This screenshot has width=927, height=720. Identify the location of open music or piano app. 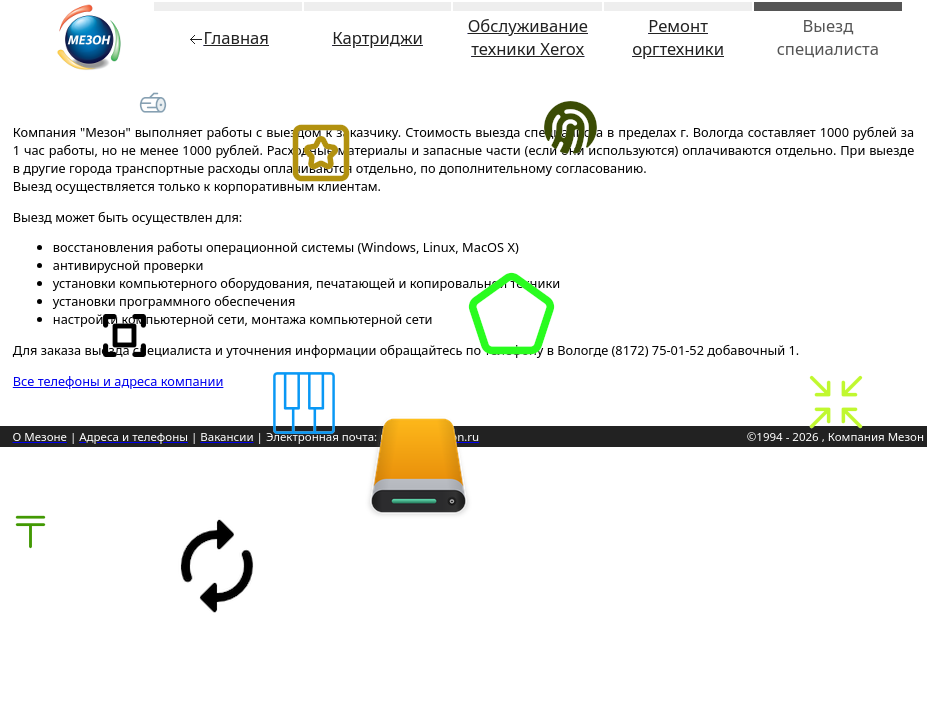
(304, 403).